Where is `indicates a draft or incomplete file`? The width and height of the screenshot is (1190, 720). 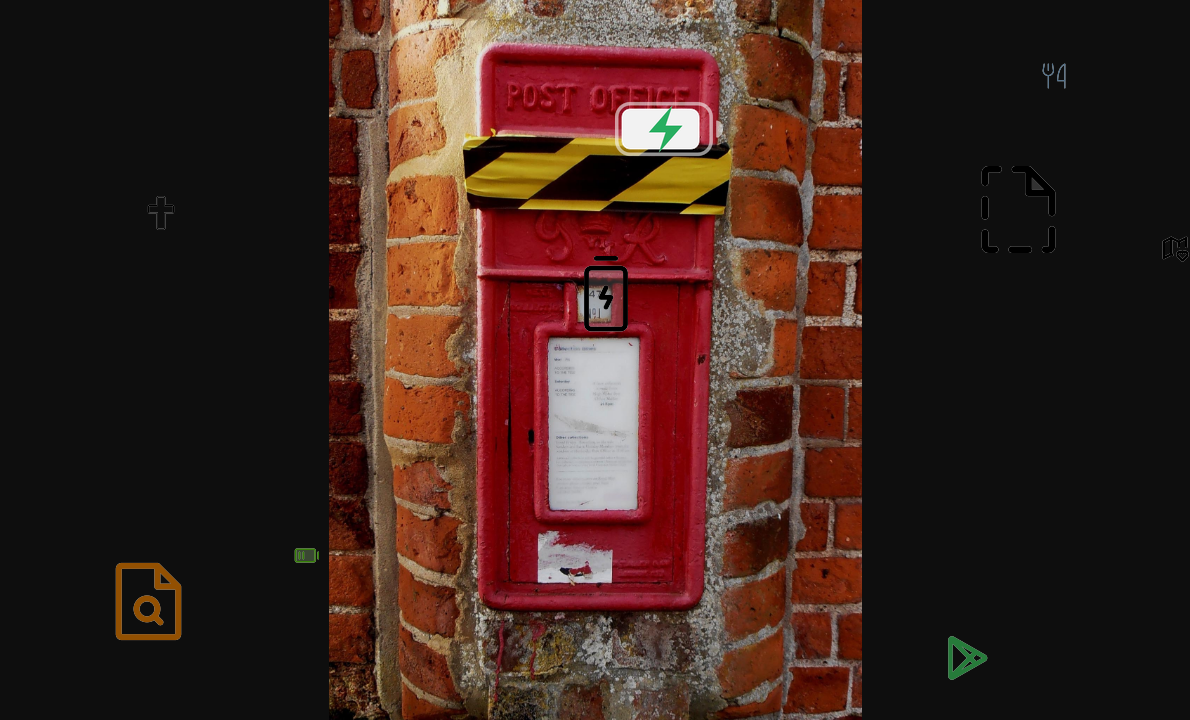 indicates a draft or incomplete file is located at coordinates (1018, 209).